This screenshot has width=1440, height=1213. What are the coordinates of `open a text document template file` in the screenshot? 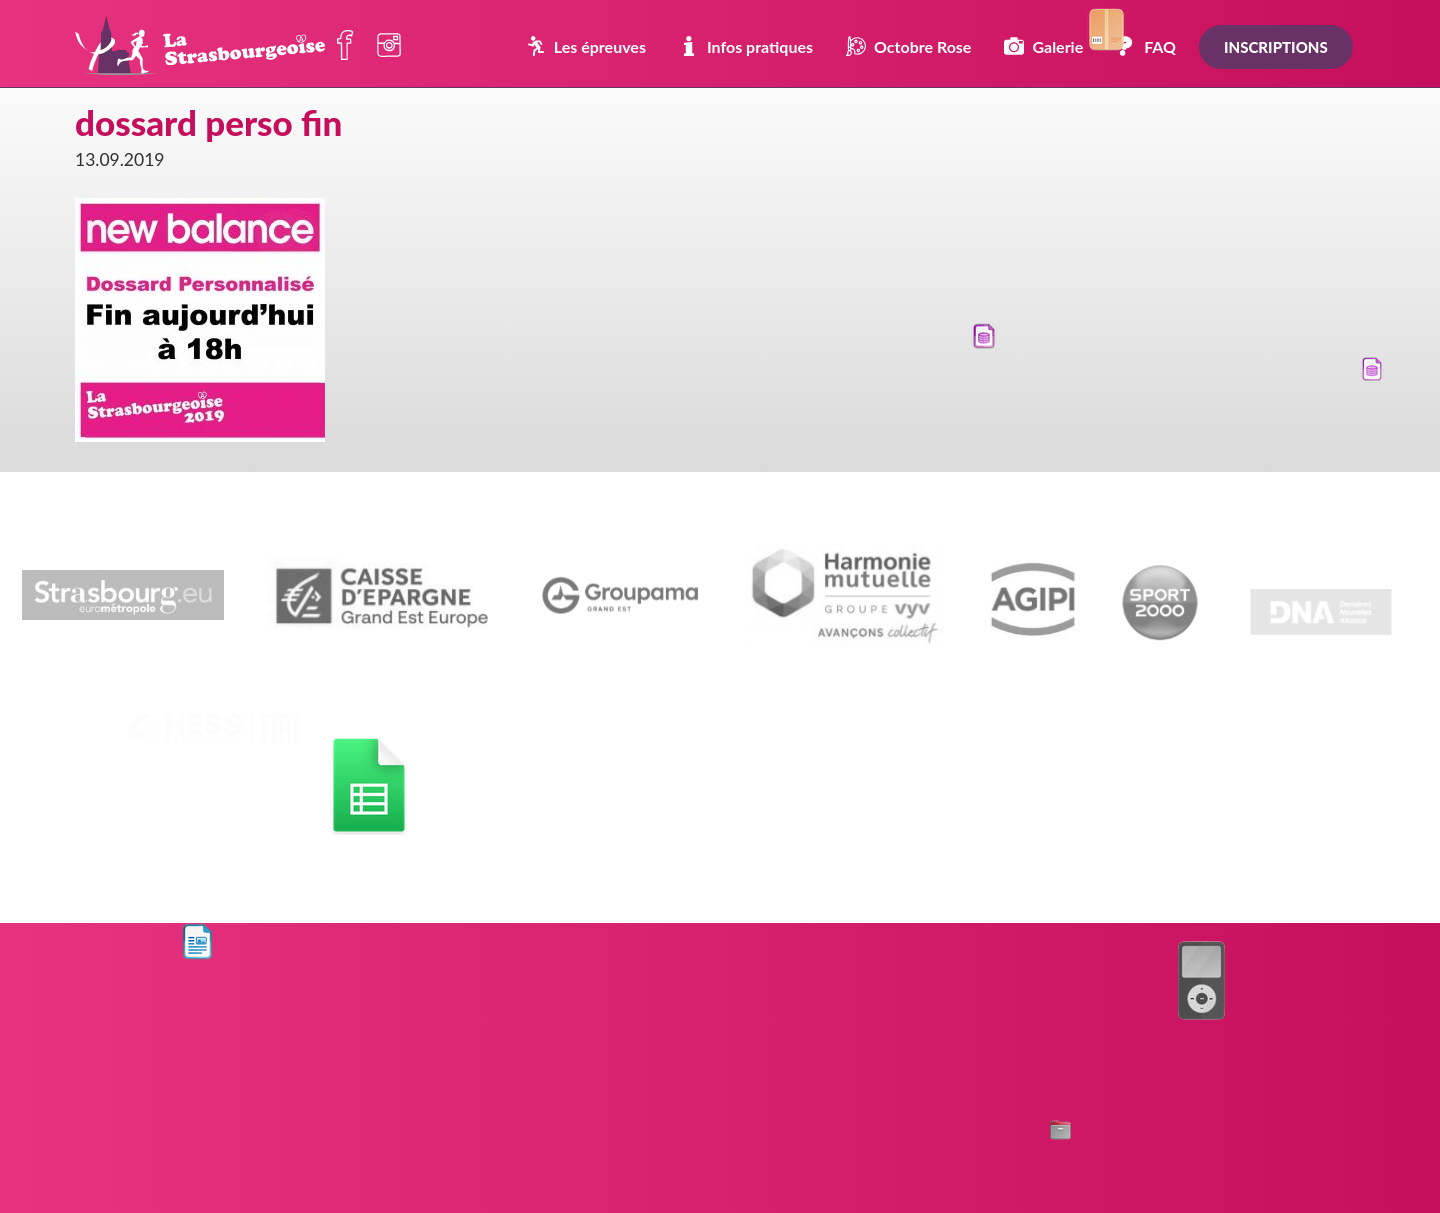 It's located at (197, 941).